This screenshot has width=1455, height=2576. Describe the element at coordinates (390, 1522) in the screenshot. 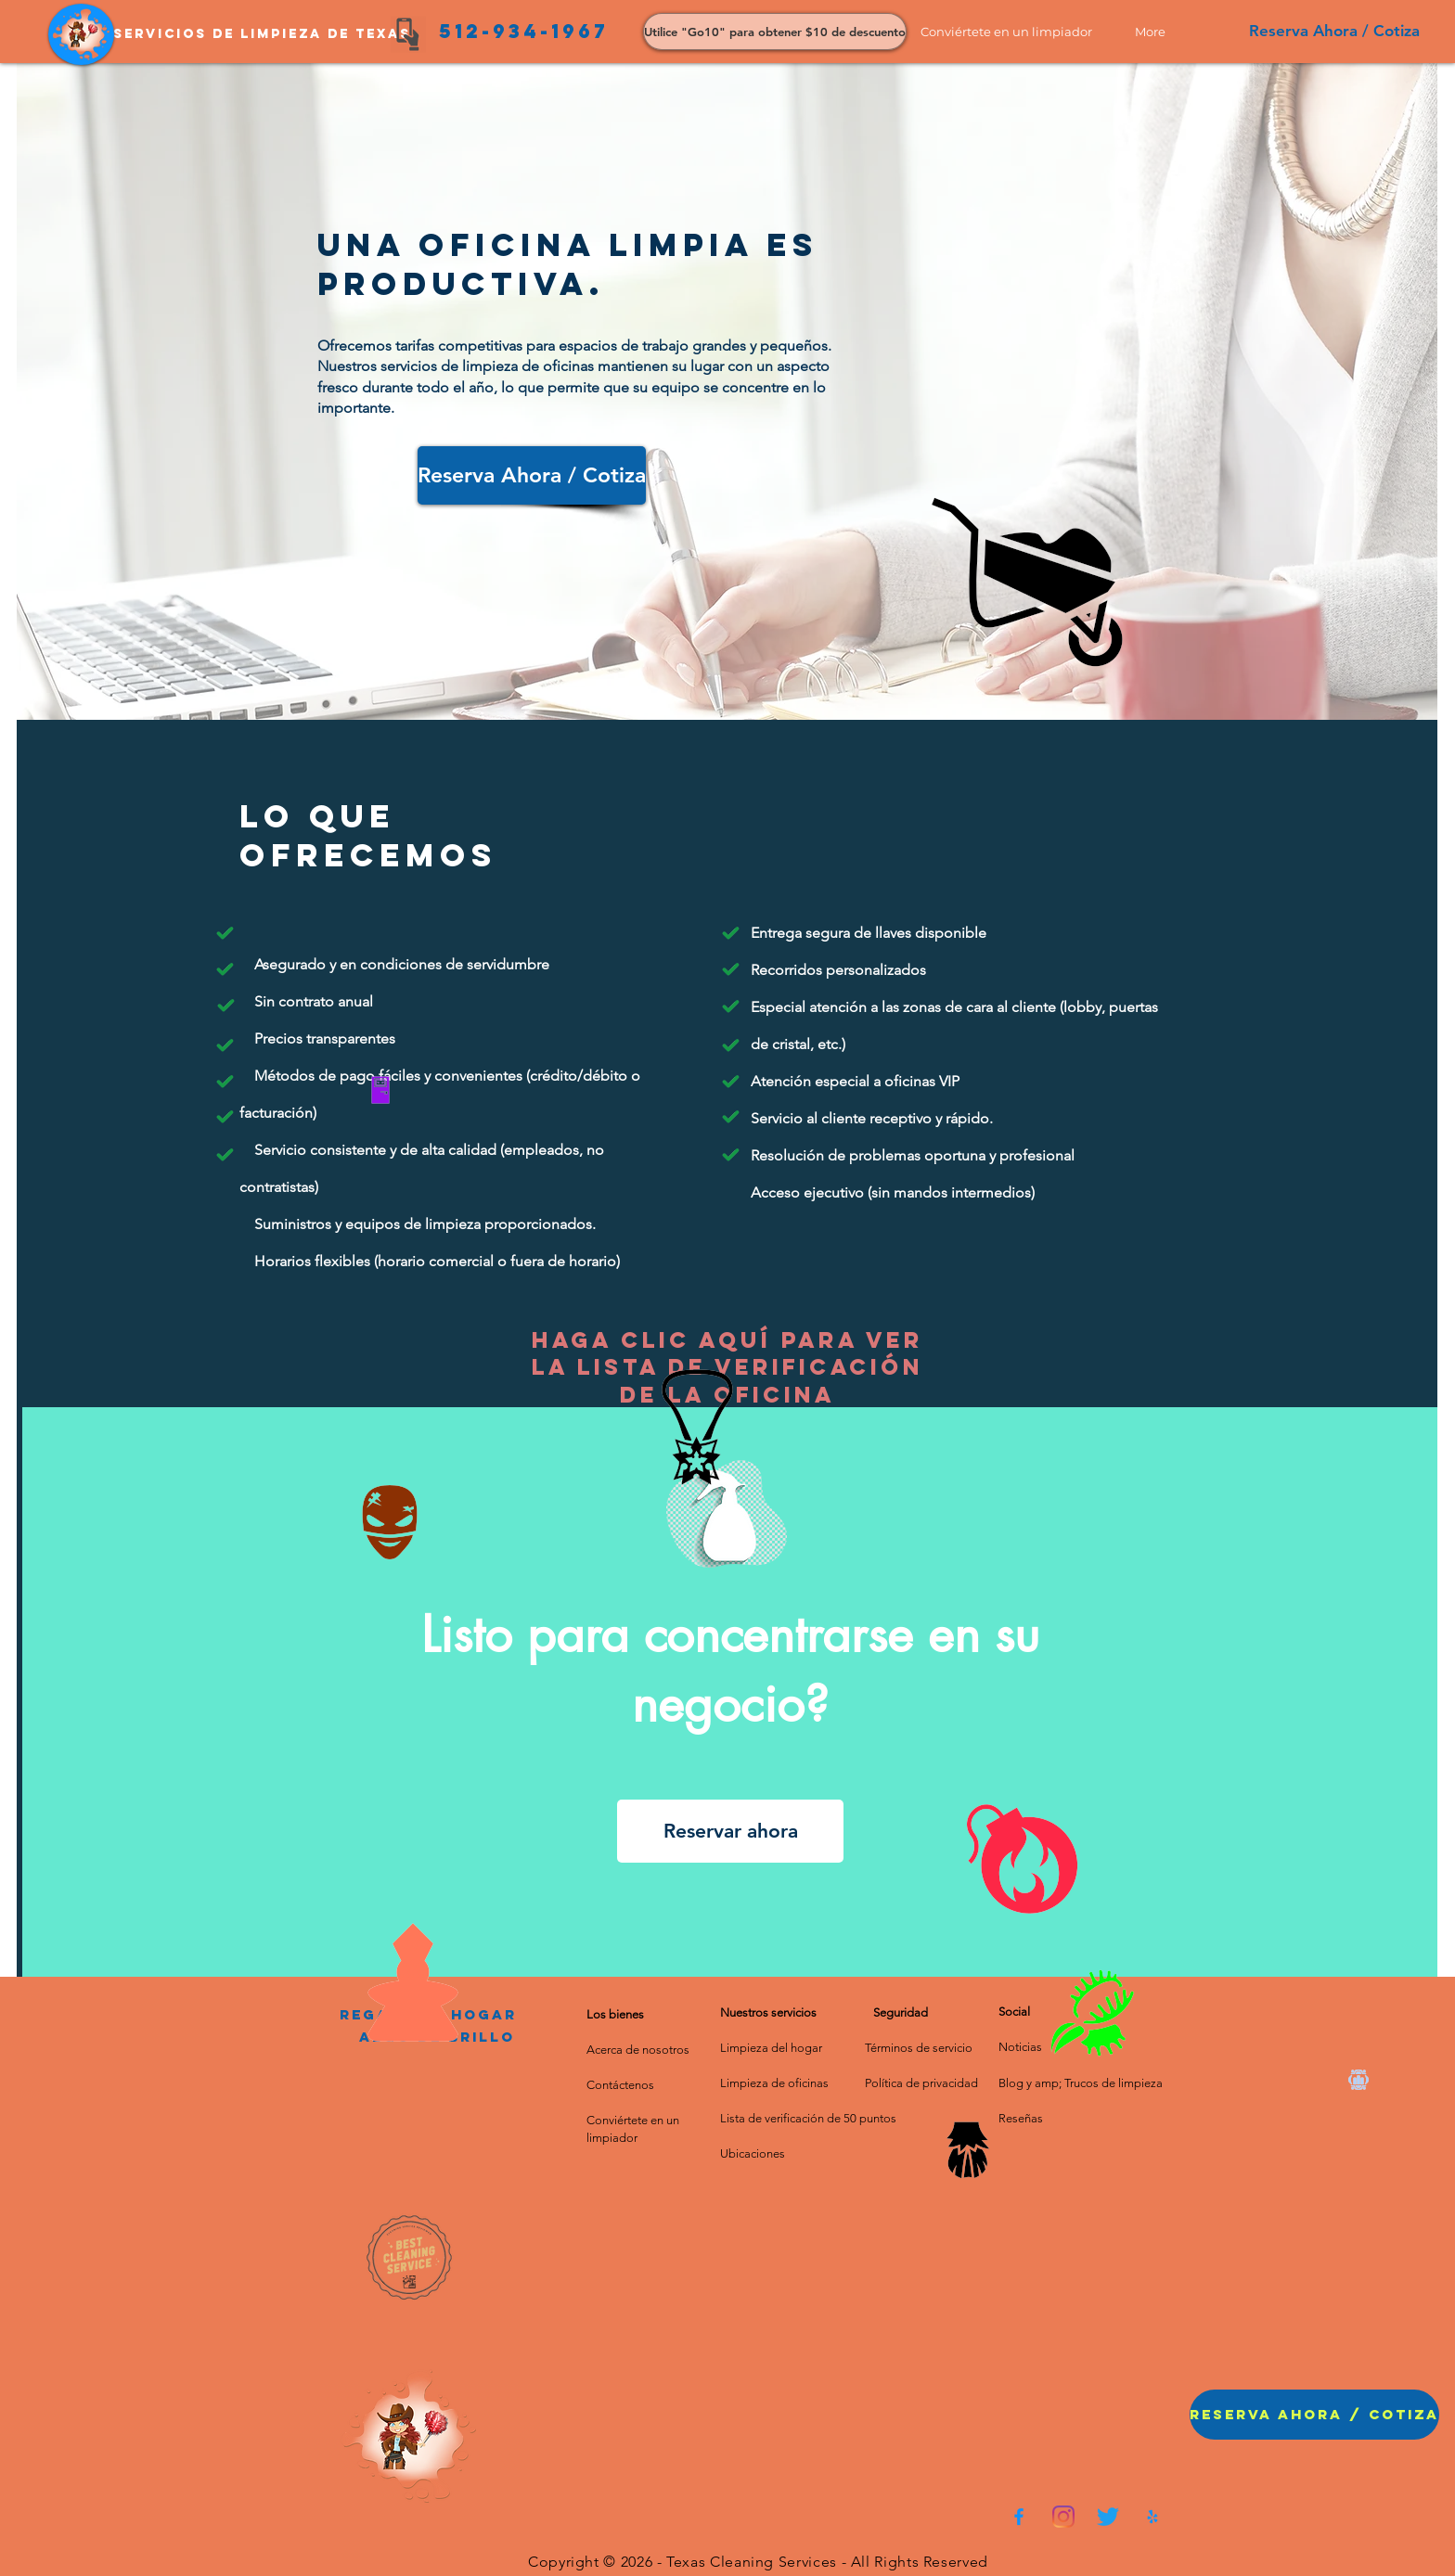

I see `select a villain or antagonist character` at that location.